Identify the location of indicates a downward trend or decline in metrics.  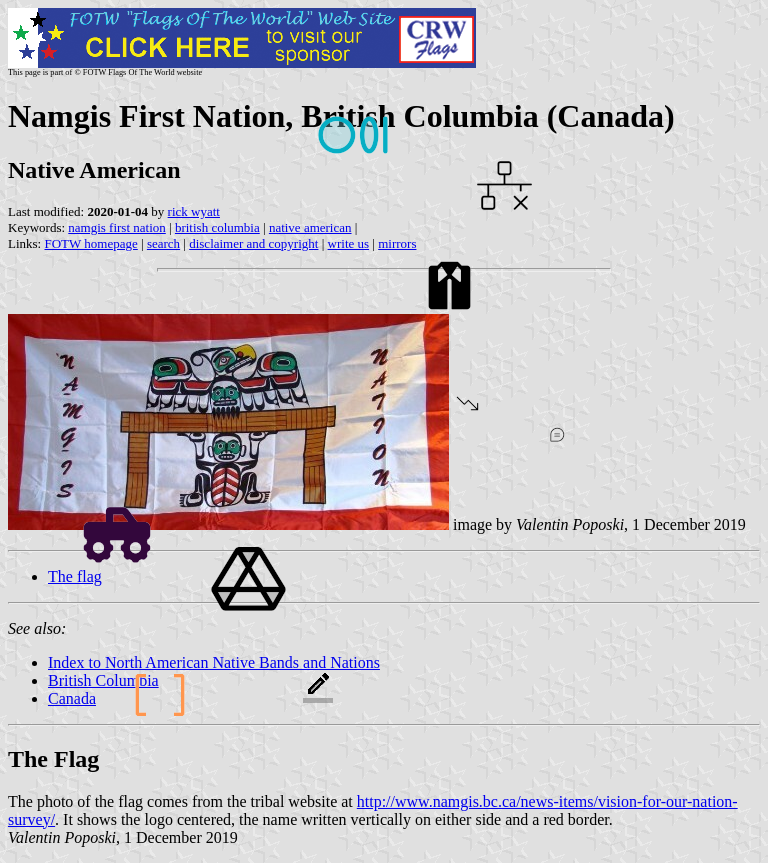
(467, 403).